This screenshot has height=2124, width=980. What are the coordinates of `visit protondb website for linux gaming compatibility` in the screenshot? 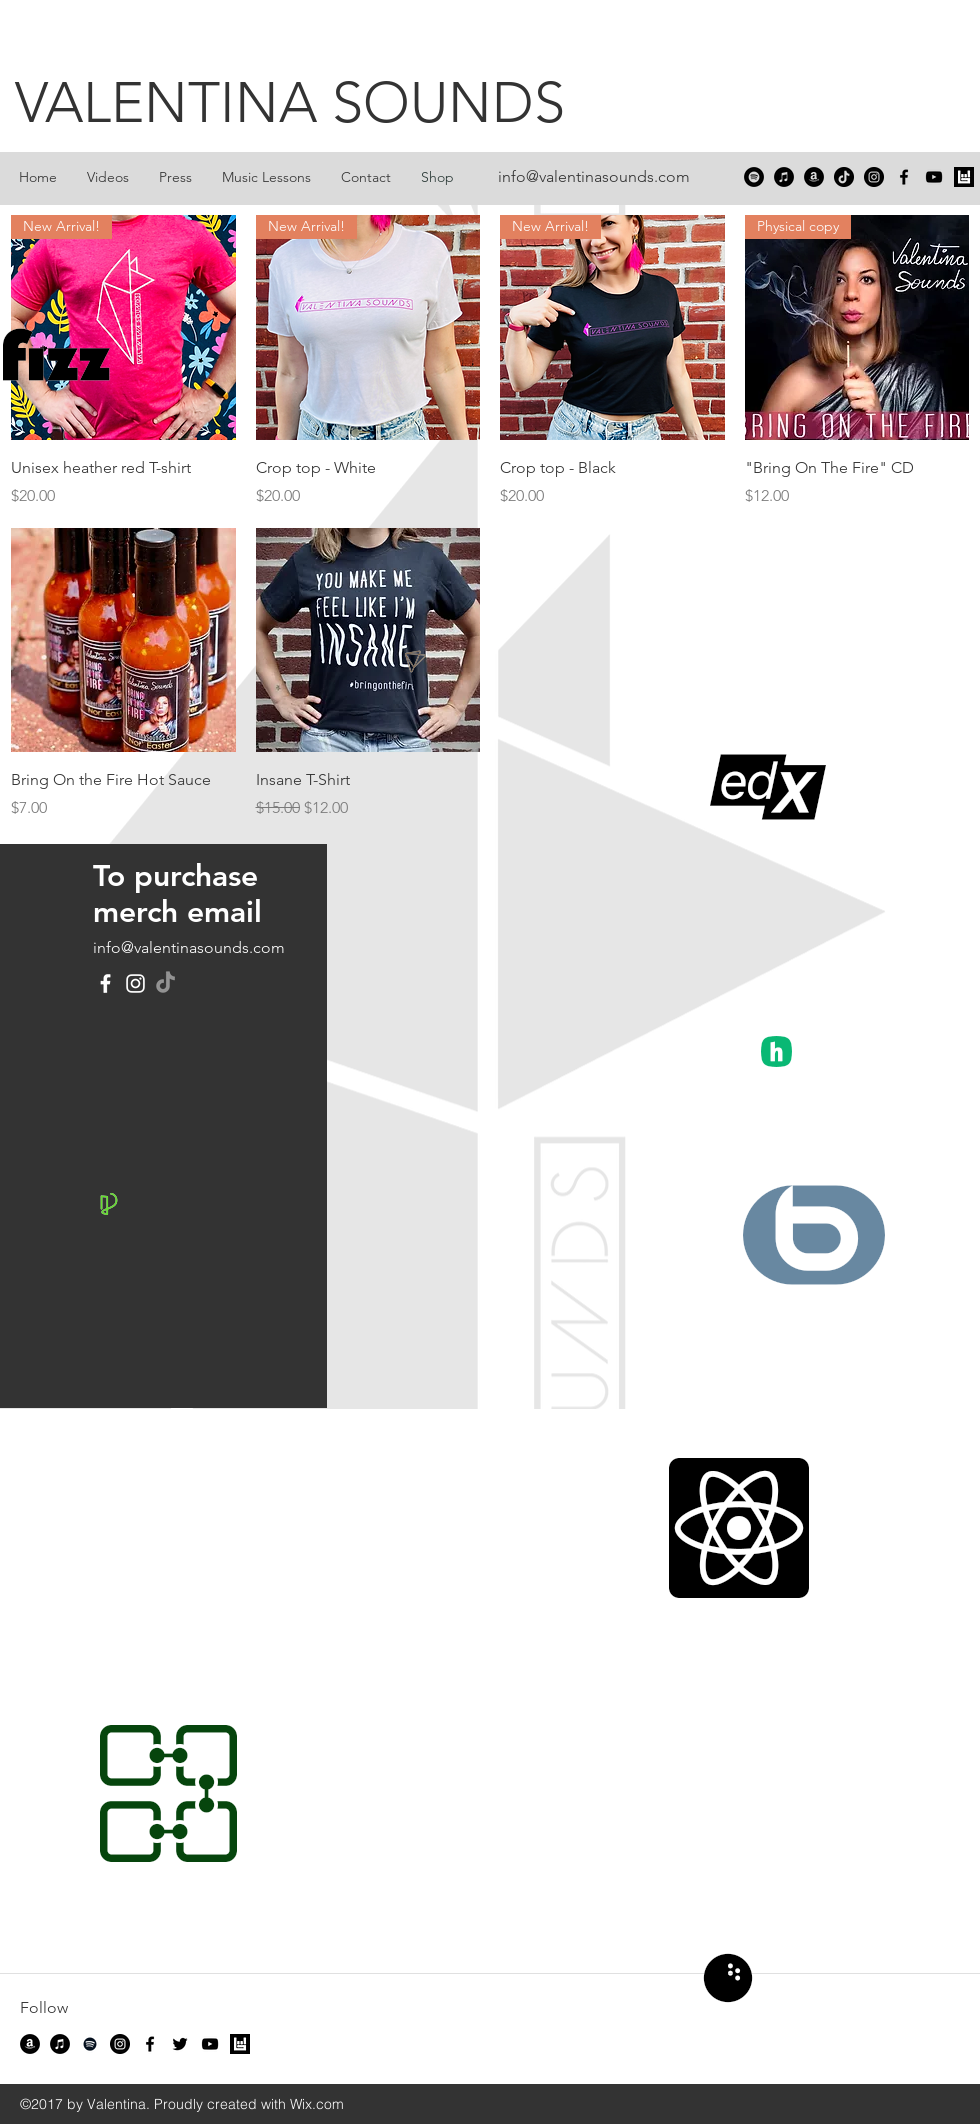 It's located at (739, 1528).